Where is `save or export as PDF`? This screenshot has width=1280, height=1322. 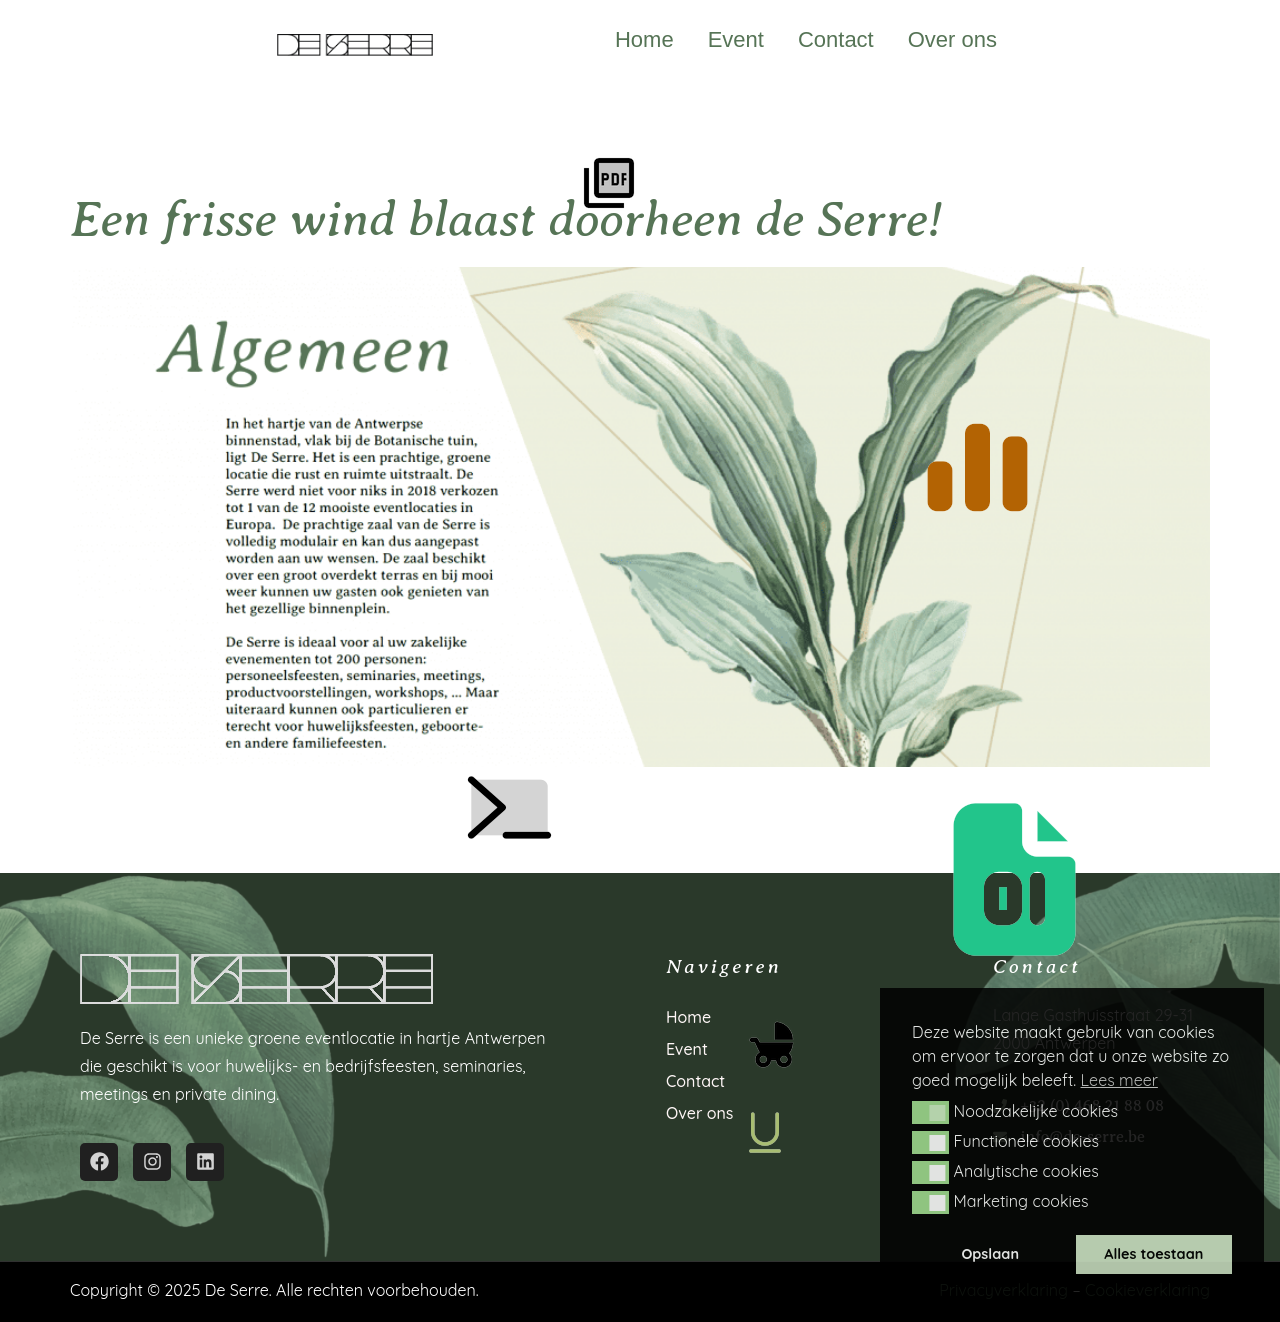
save or export as PDF is located at coordinates (609, 183).